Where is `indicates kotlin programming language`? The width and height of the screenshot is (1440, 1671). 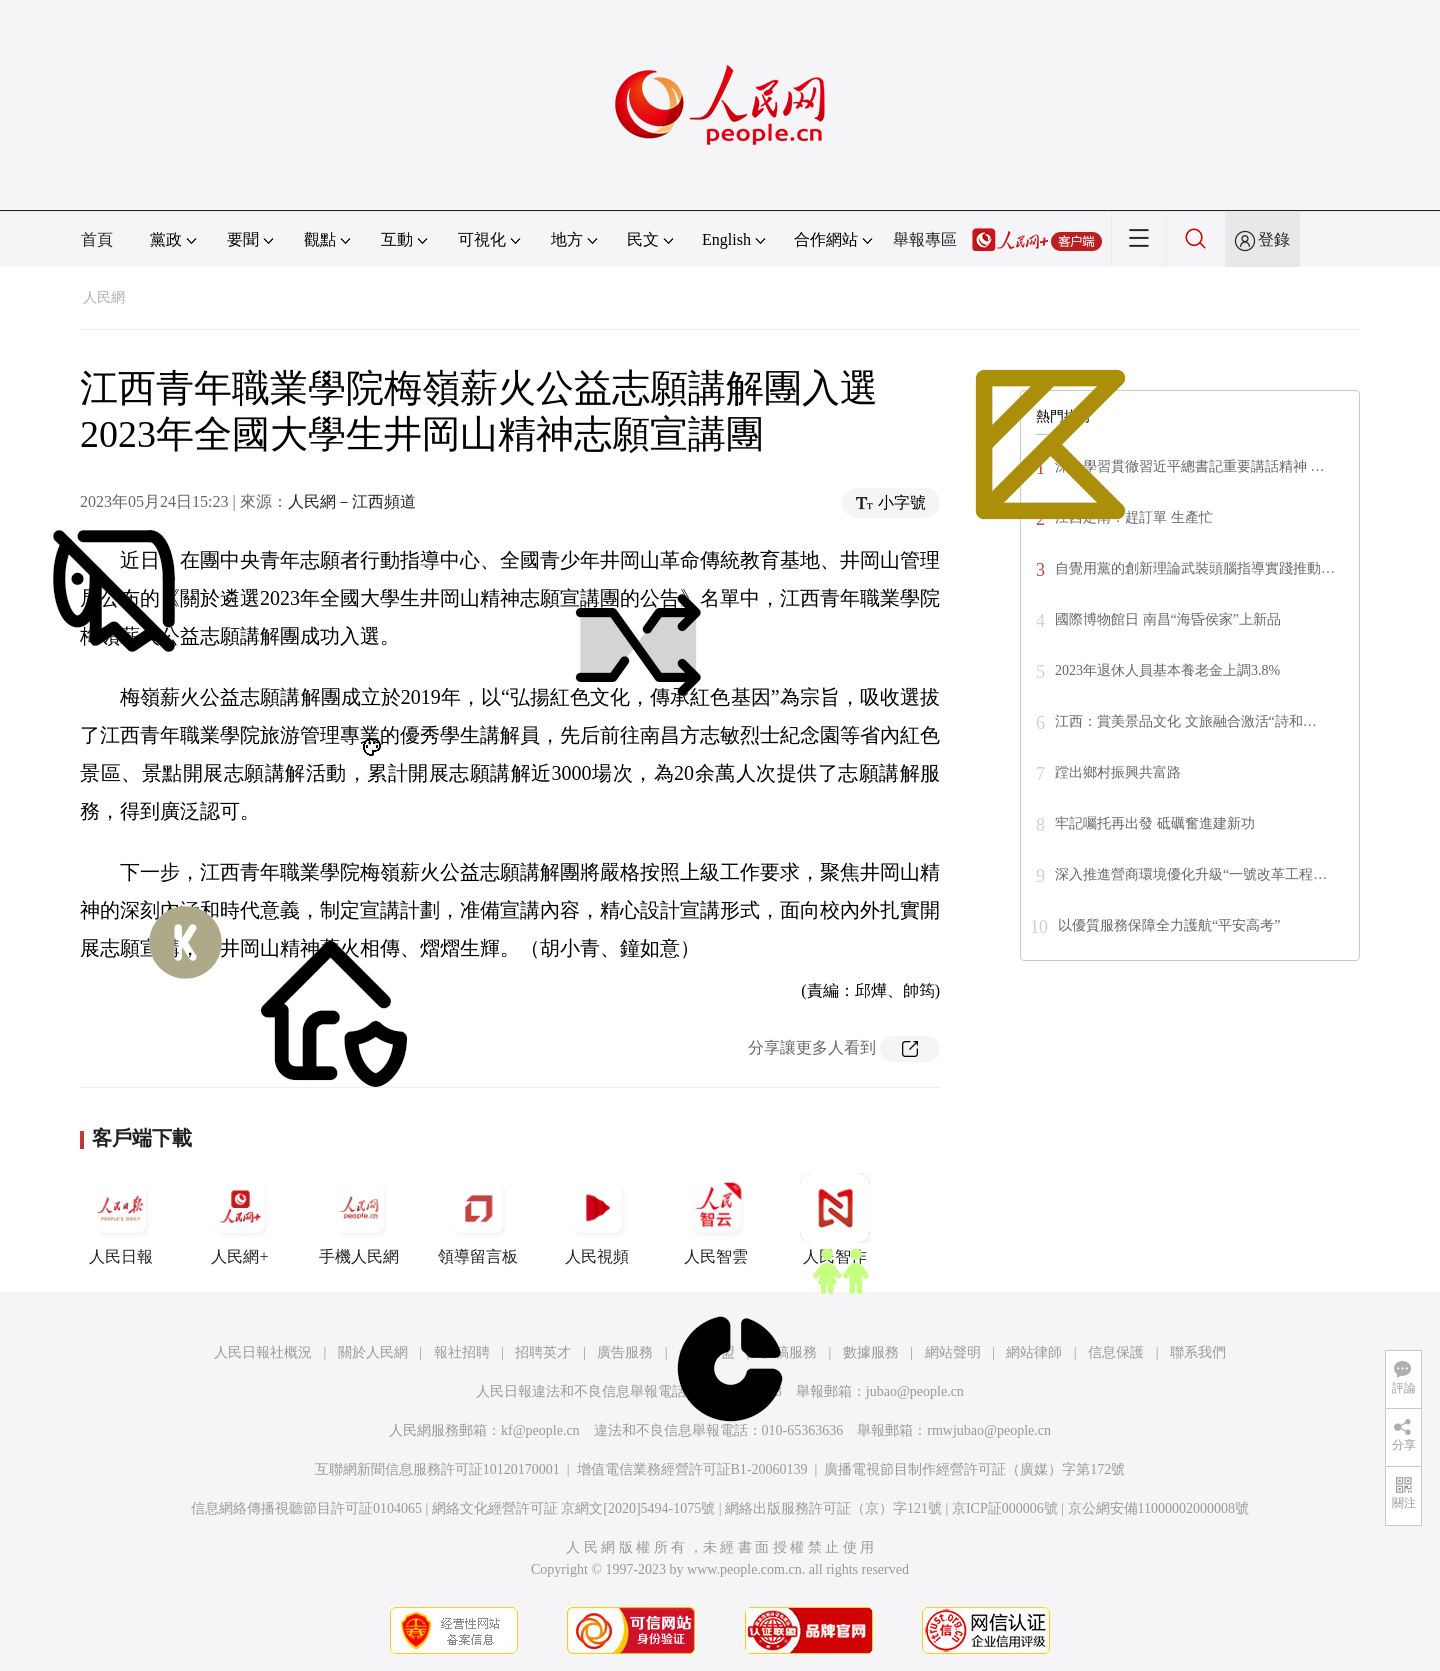
indicates kotlin programming language is located at coordinates (1050, 444).